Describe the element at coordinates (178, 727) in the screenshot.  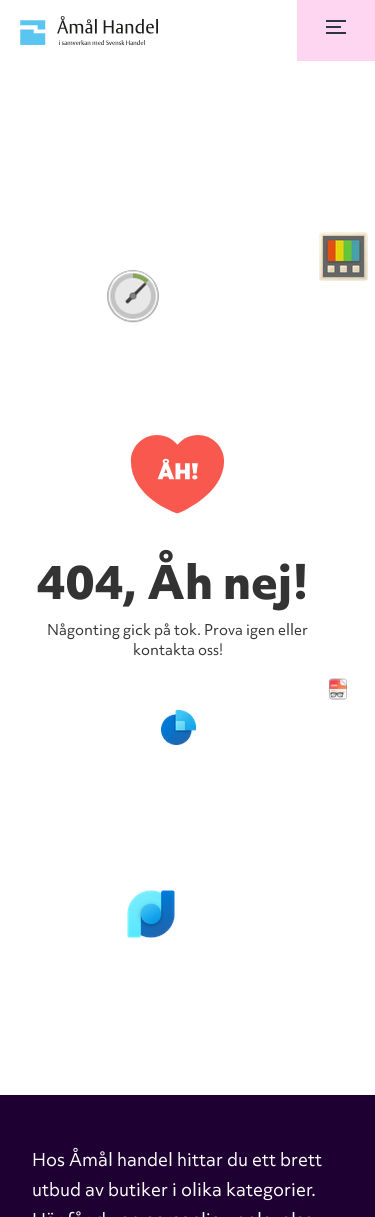
I see `open the sales app` at that location.